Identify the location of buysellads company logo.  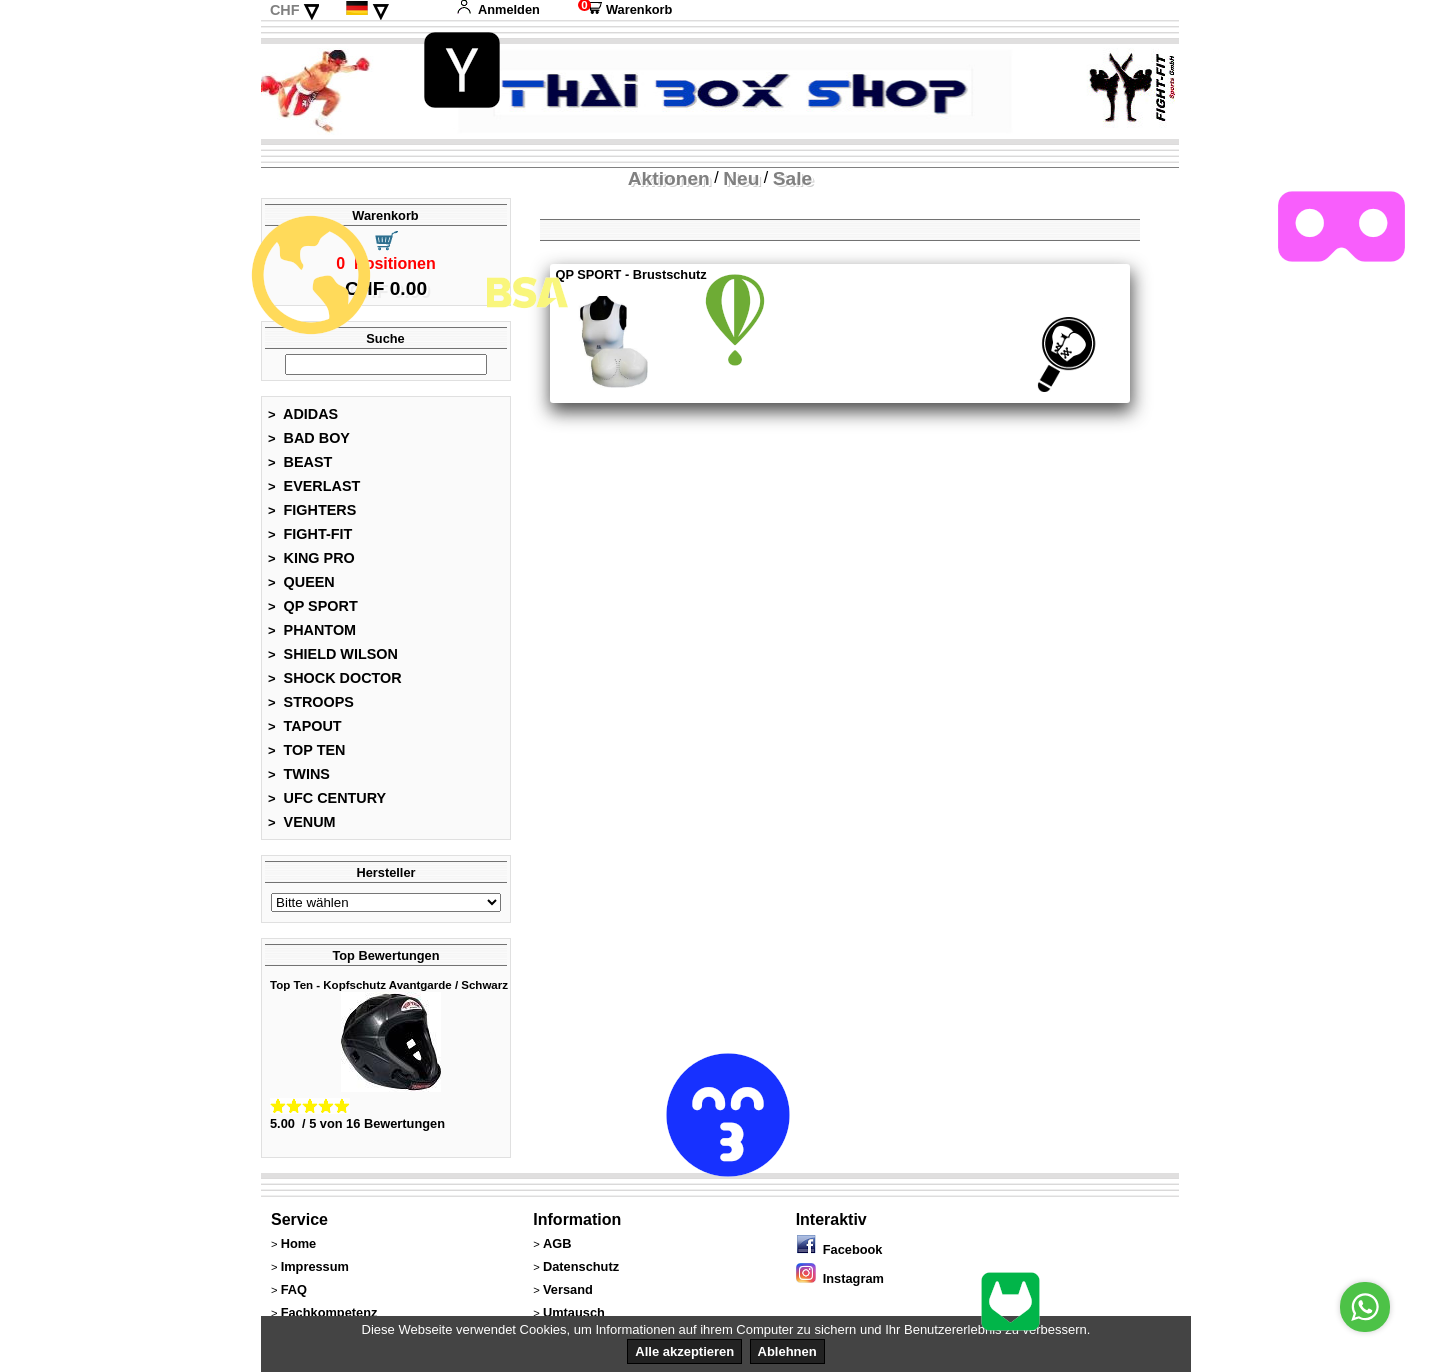
(527, 292).